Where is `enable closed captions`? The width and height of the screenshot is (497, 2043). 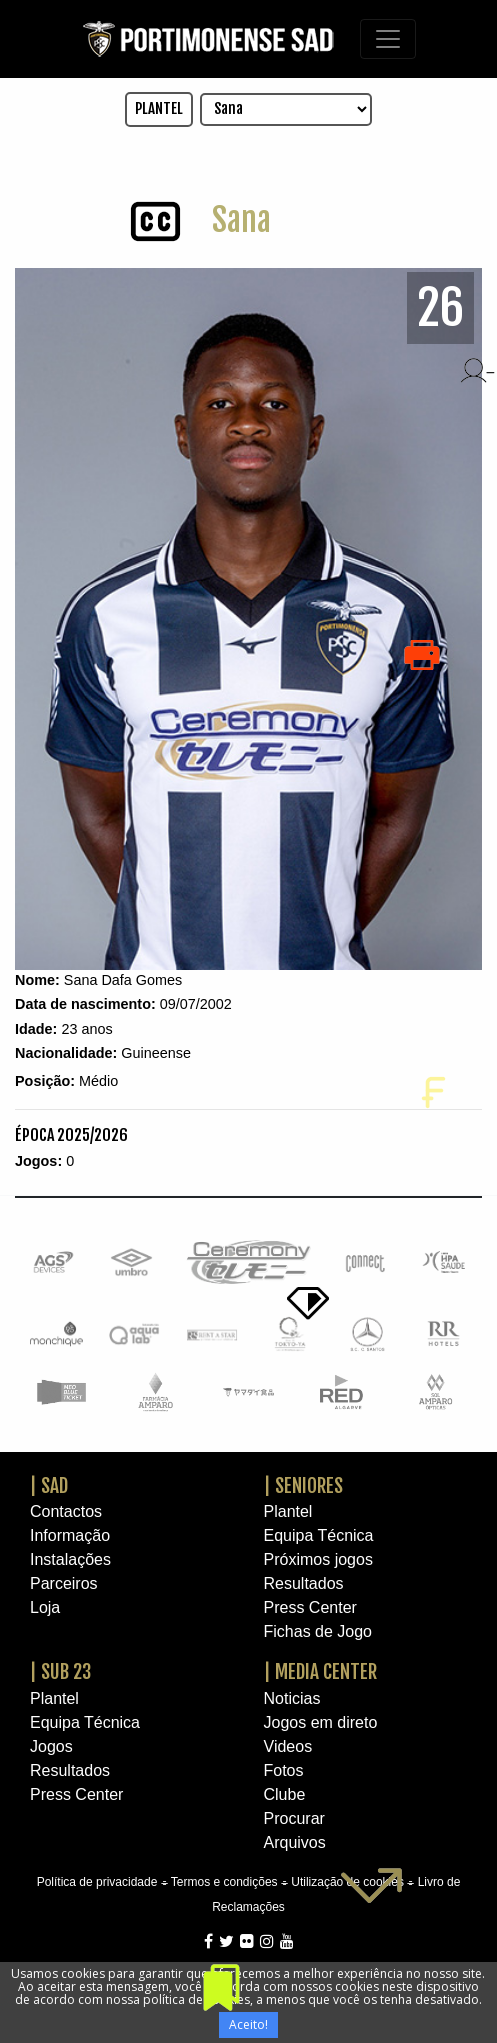 enable closed captions is located at coordinates (155, 221).